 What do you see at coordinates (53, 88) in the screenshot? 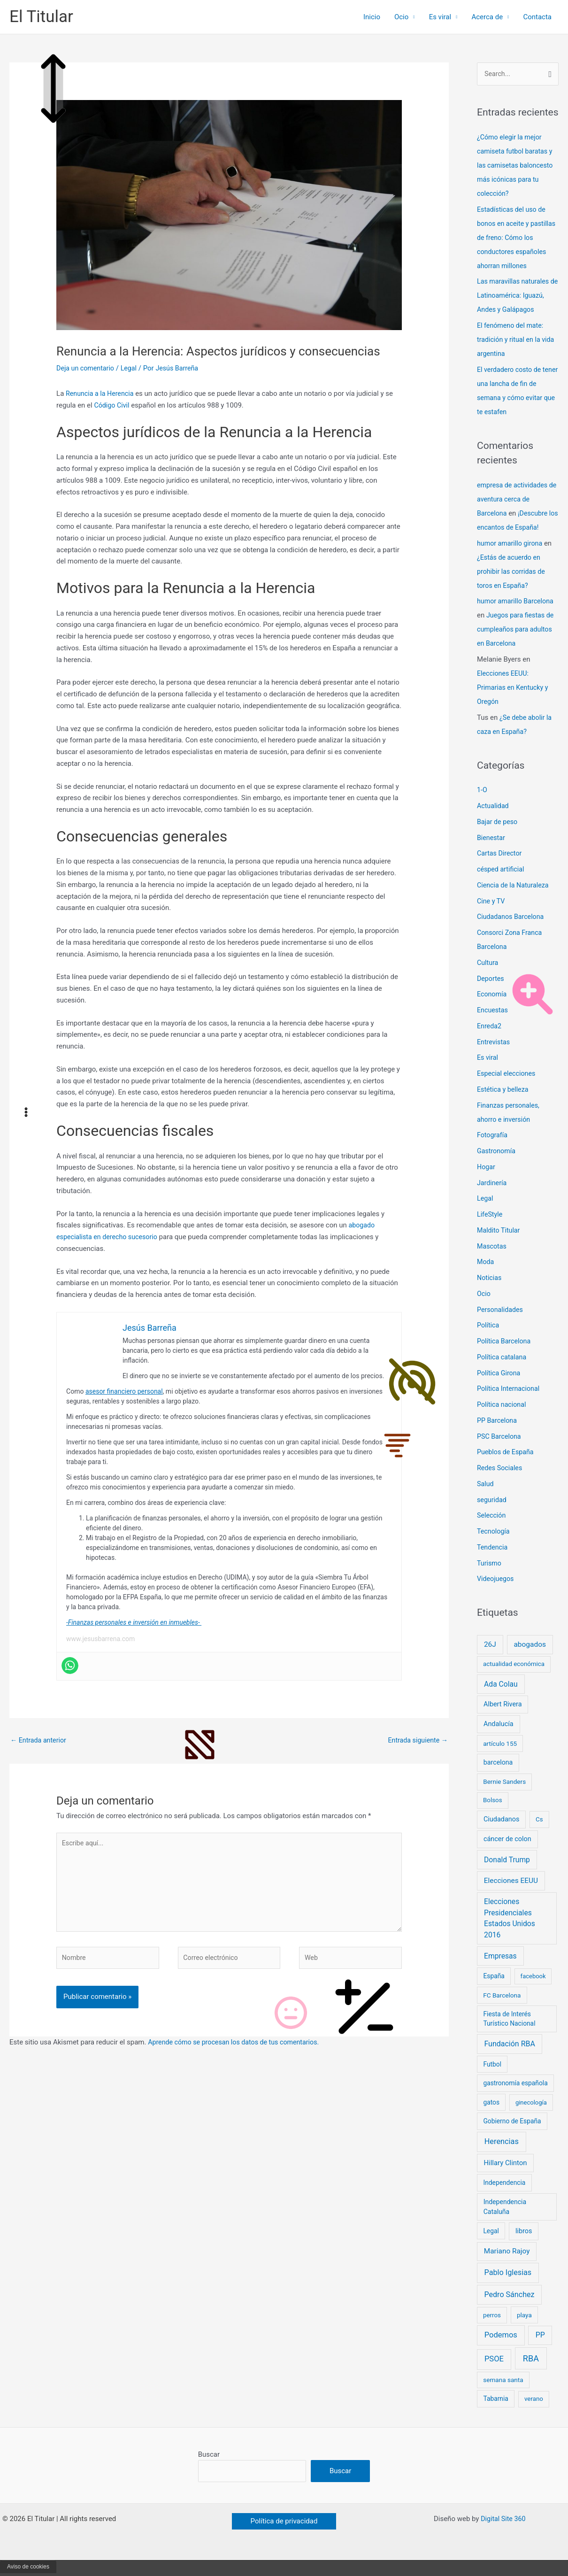
I see `adjust height or vertical size` at bounding box center [53, 88].